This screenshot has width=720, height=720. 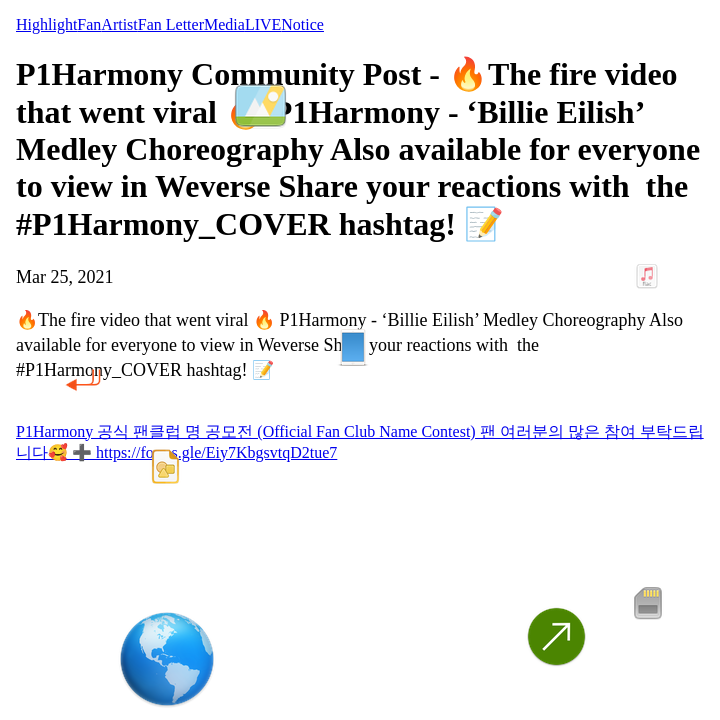 I want to click on indicates a connected iPad Mini device, so click(x=353, y=344).